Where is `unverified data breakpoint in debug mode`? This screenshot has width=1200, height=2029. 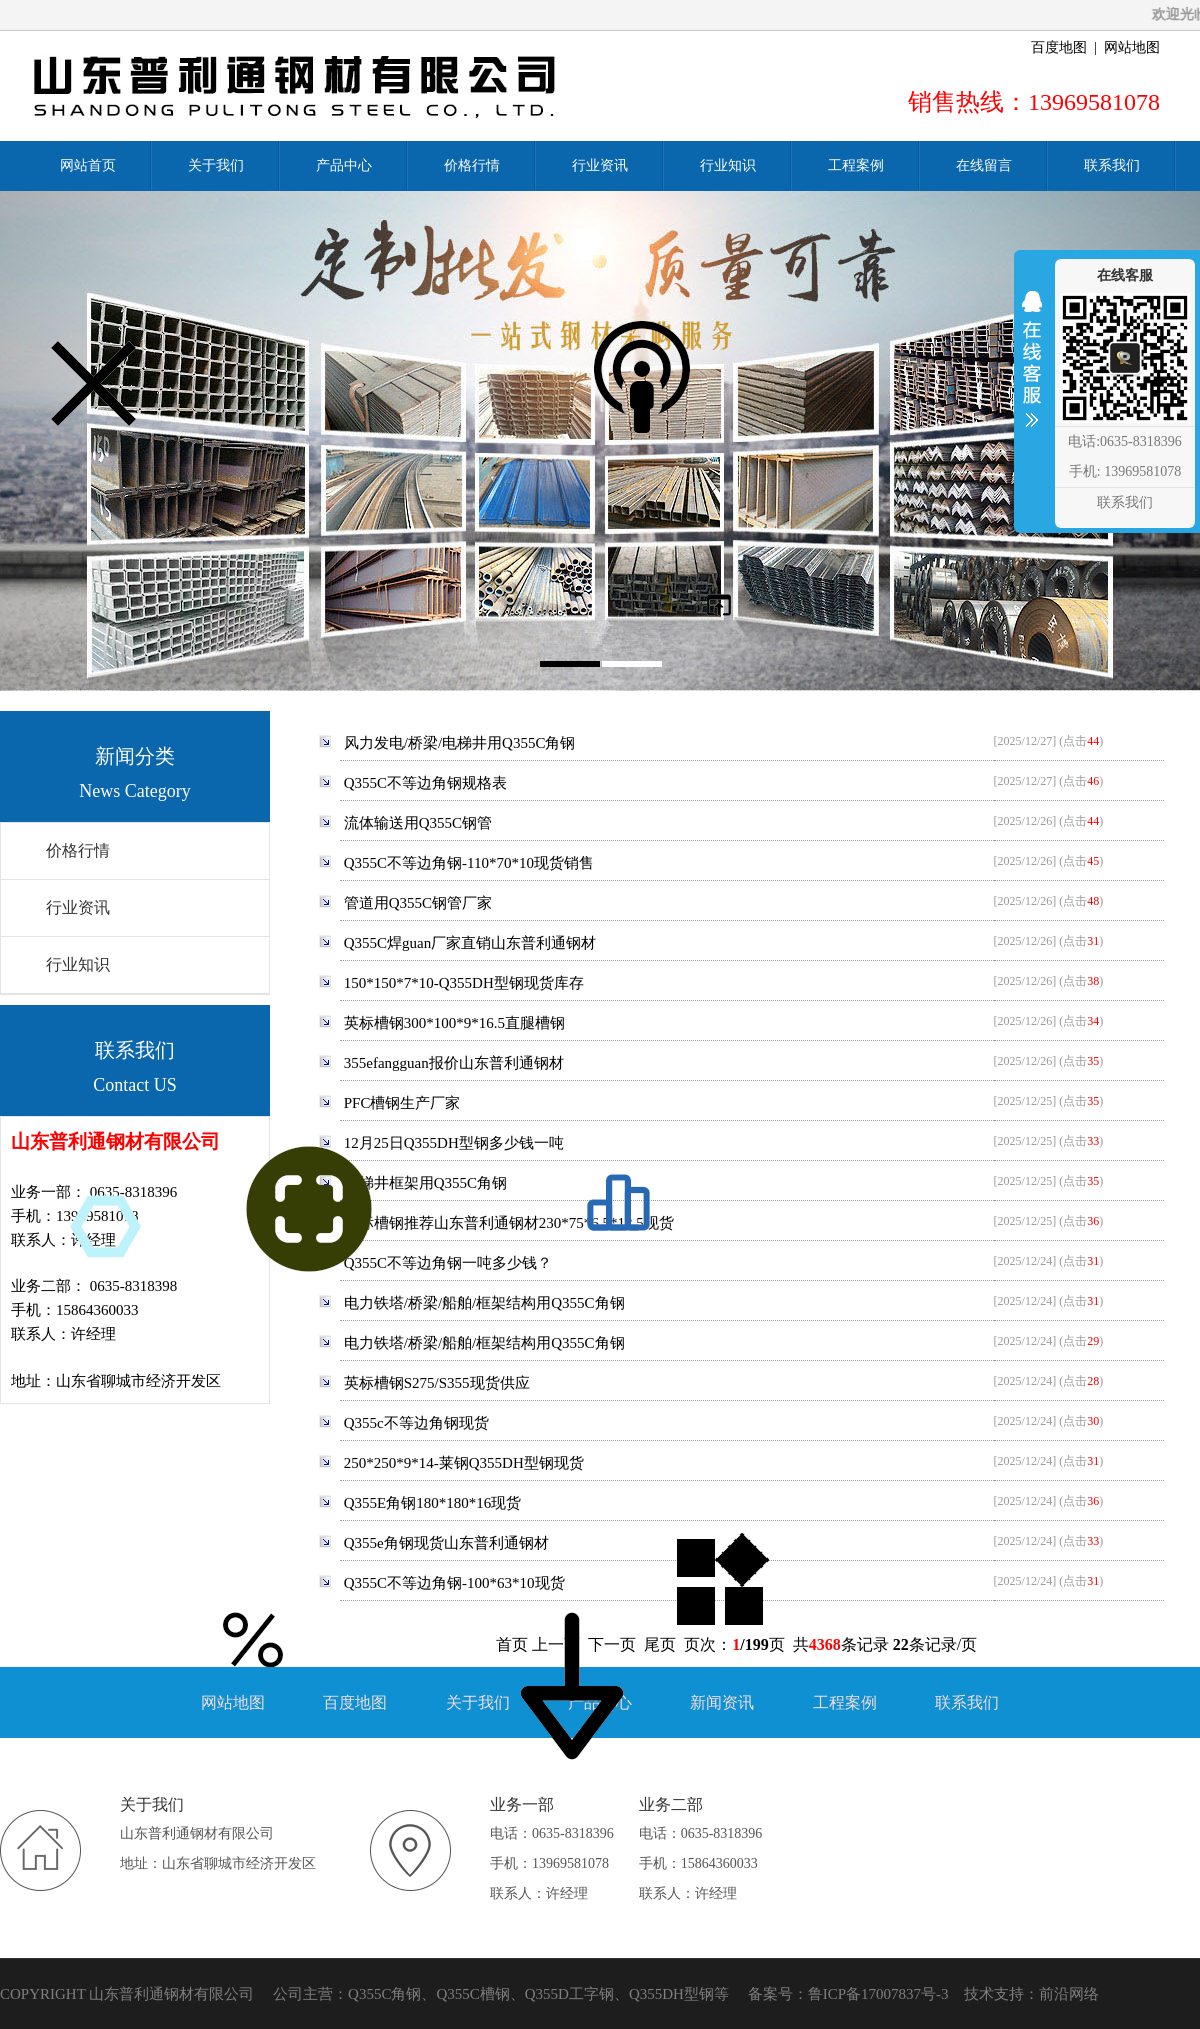
unverified data breakpoint in debug mode is located at coordinates (108, 1226).